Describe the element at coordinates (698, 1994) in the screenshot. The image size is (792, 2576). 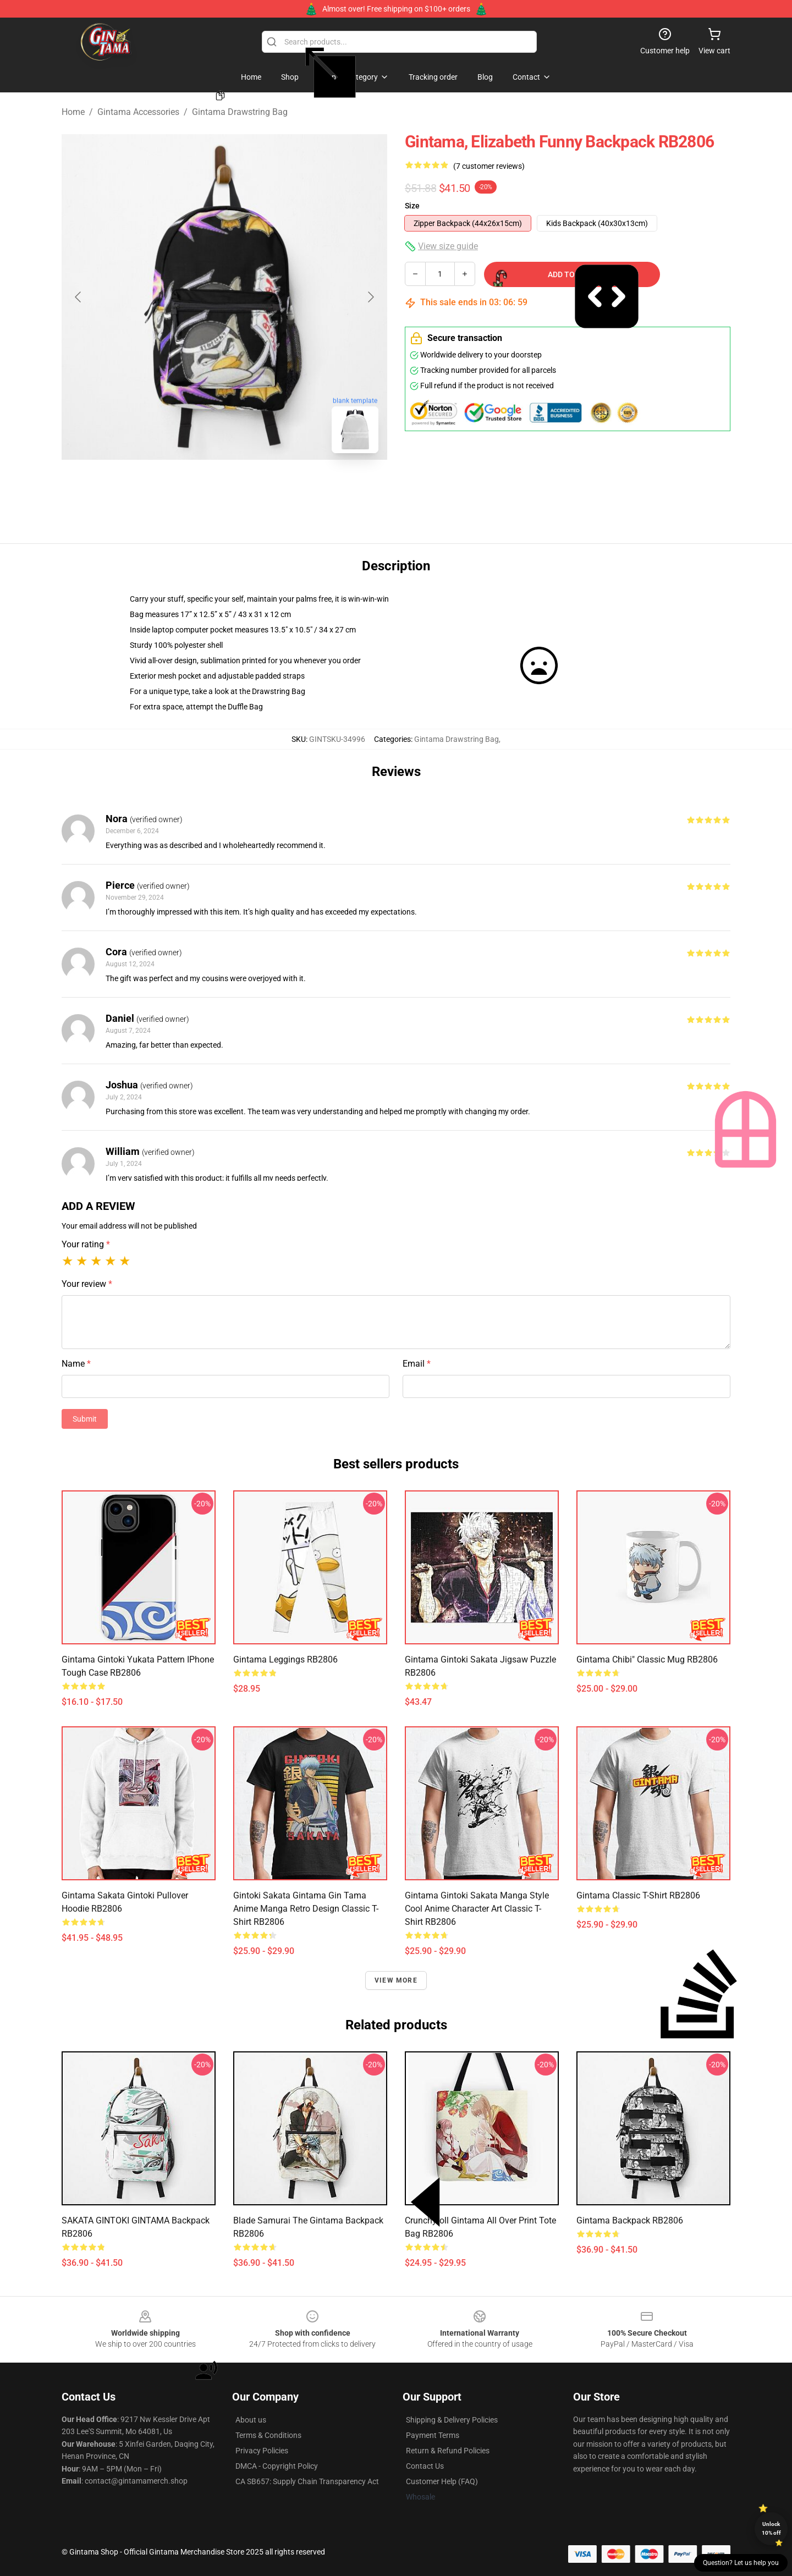
I see `visit Stack Overflow website` at that location.